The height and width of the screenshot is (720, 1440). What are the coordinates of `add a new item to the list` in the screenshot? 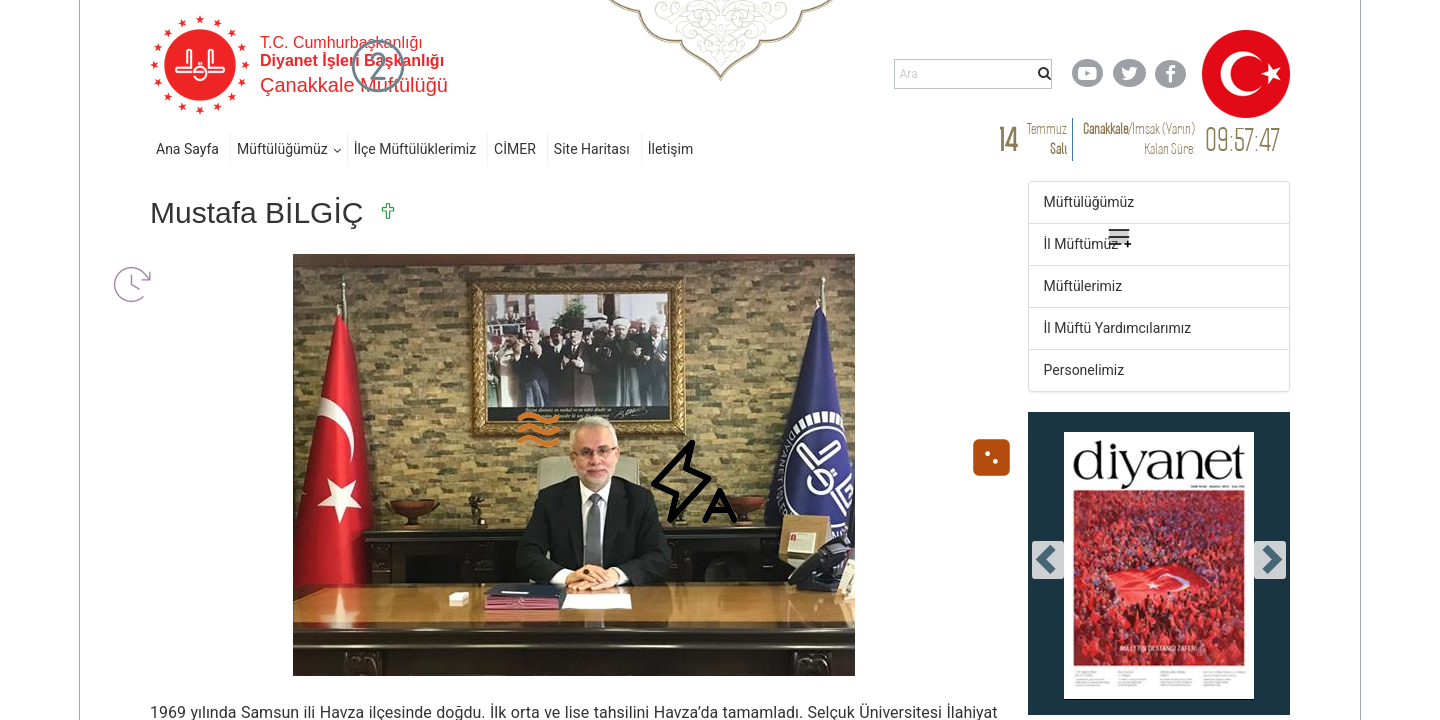 It's located at (1119, 237).